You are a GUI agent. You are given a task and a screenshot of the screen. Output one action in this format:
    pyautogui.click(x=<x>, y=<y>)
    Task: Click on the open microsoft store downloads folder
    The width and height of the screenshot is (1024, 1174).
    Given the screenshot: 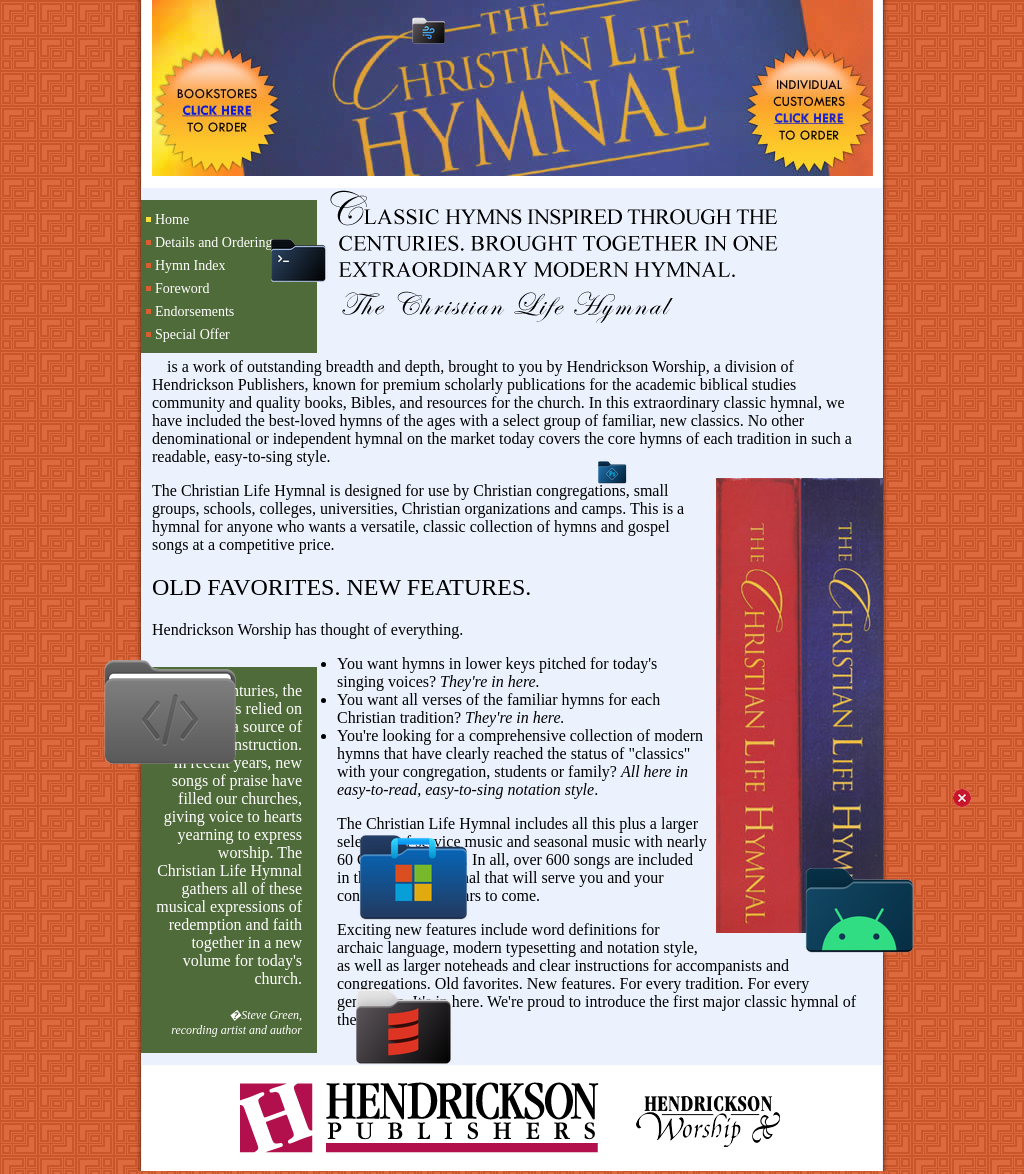 What is the action you would take?
    pyautogui.click(x=413, y=880)
    